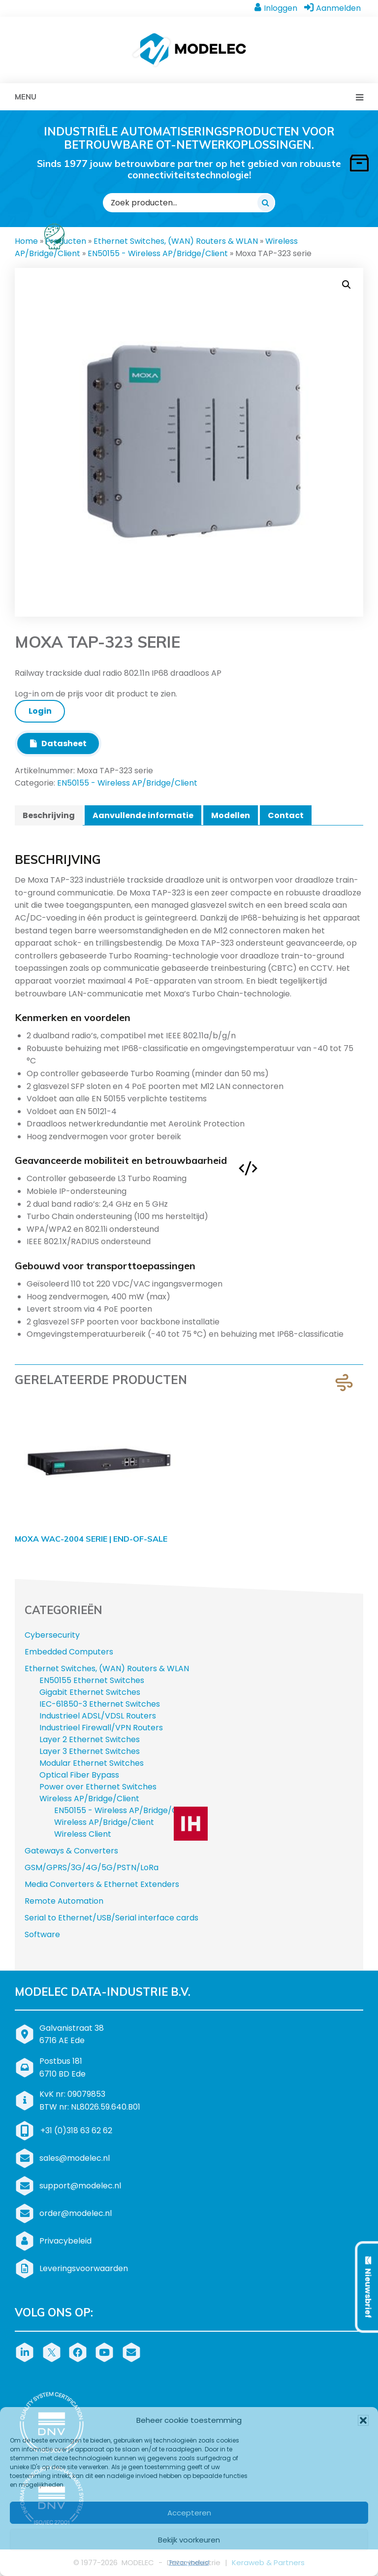 This screenshot has width=378, height=2576. I want to click on view or edit source code, so click(248, 1168).